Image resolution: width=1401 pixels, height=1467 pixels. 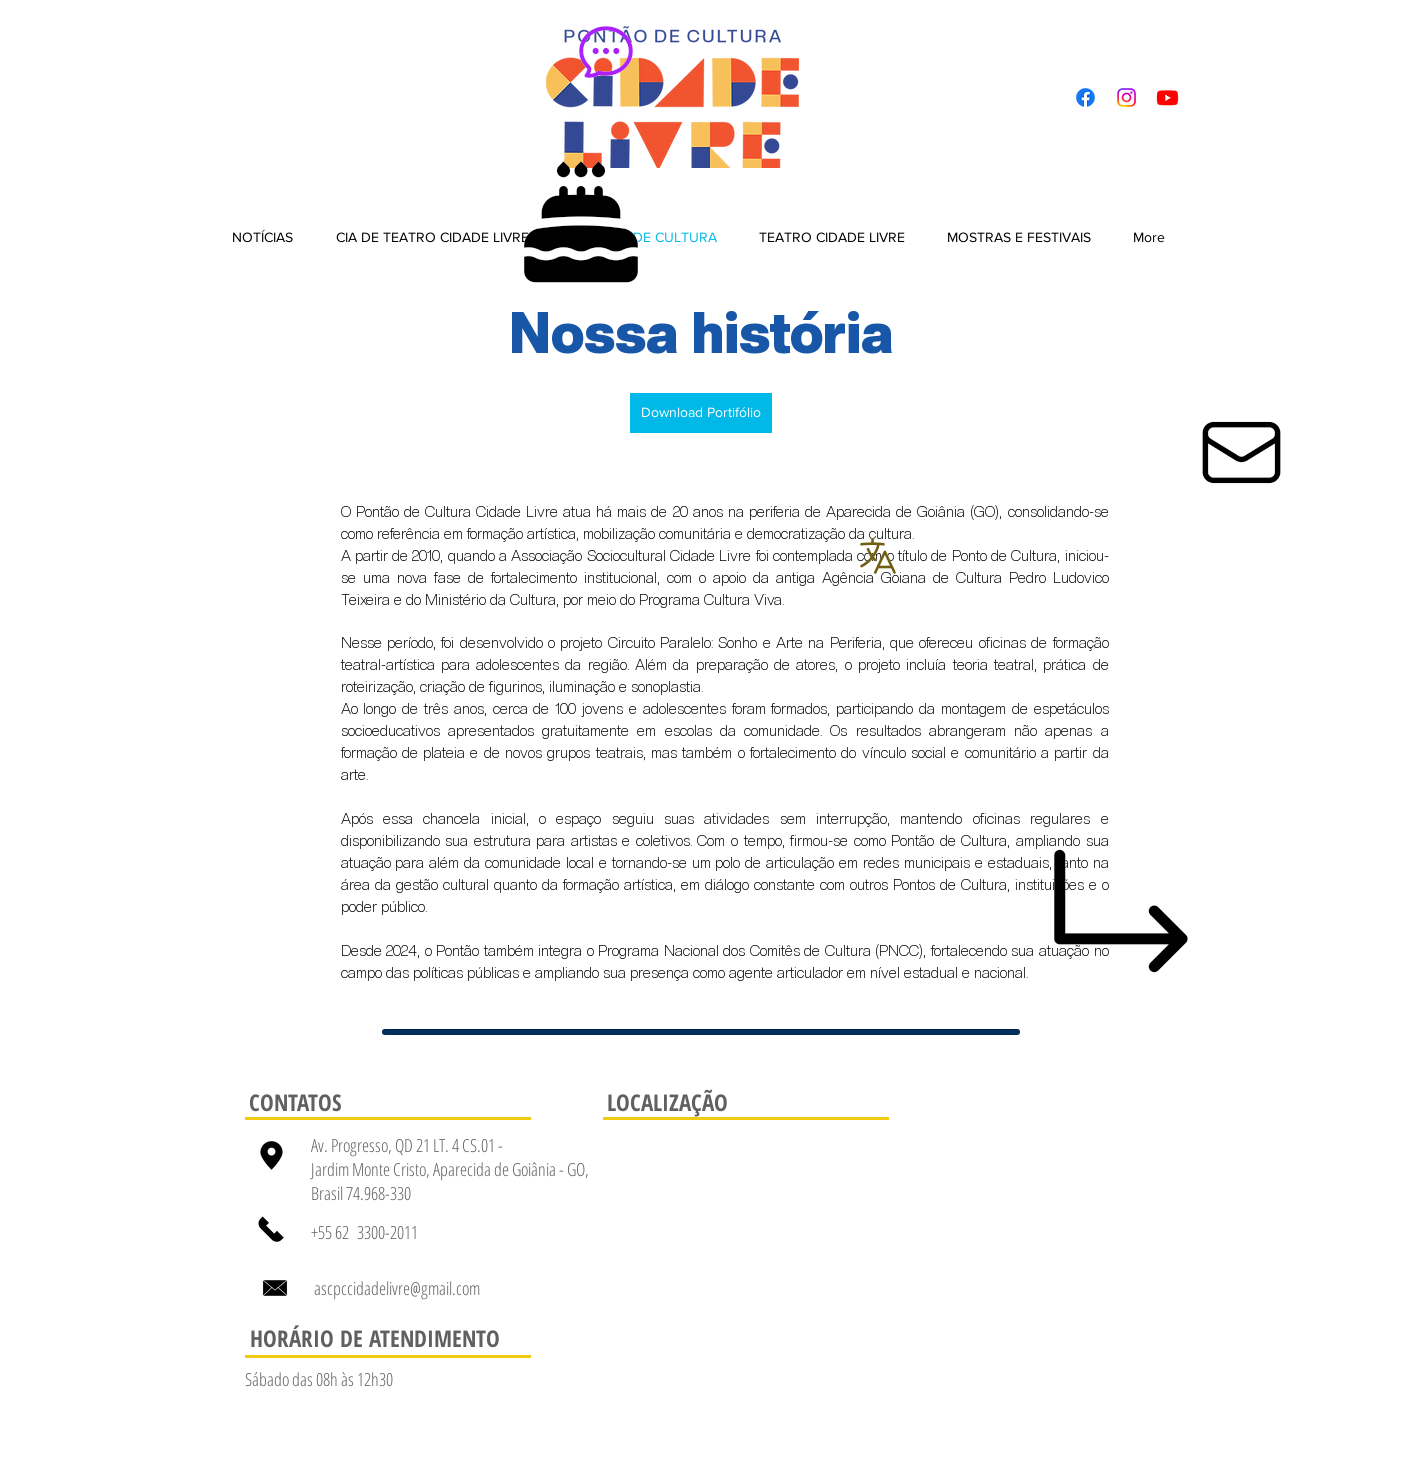 What do you see at coordinates (1121, 911) in the screenshot?
I see `navigate to a nested or child item` at bounding box center [1121, 911].